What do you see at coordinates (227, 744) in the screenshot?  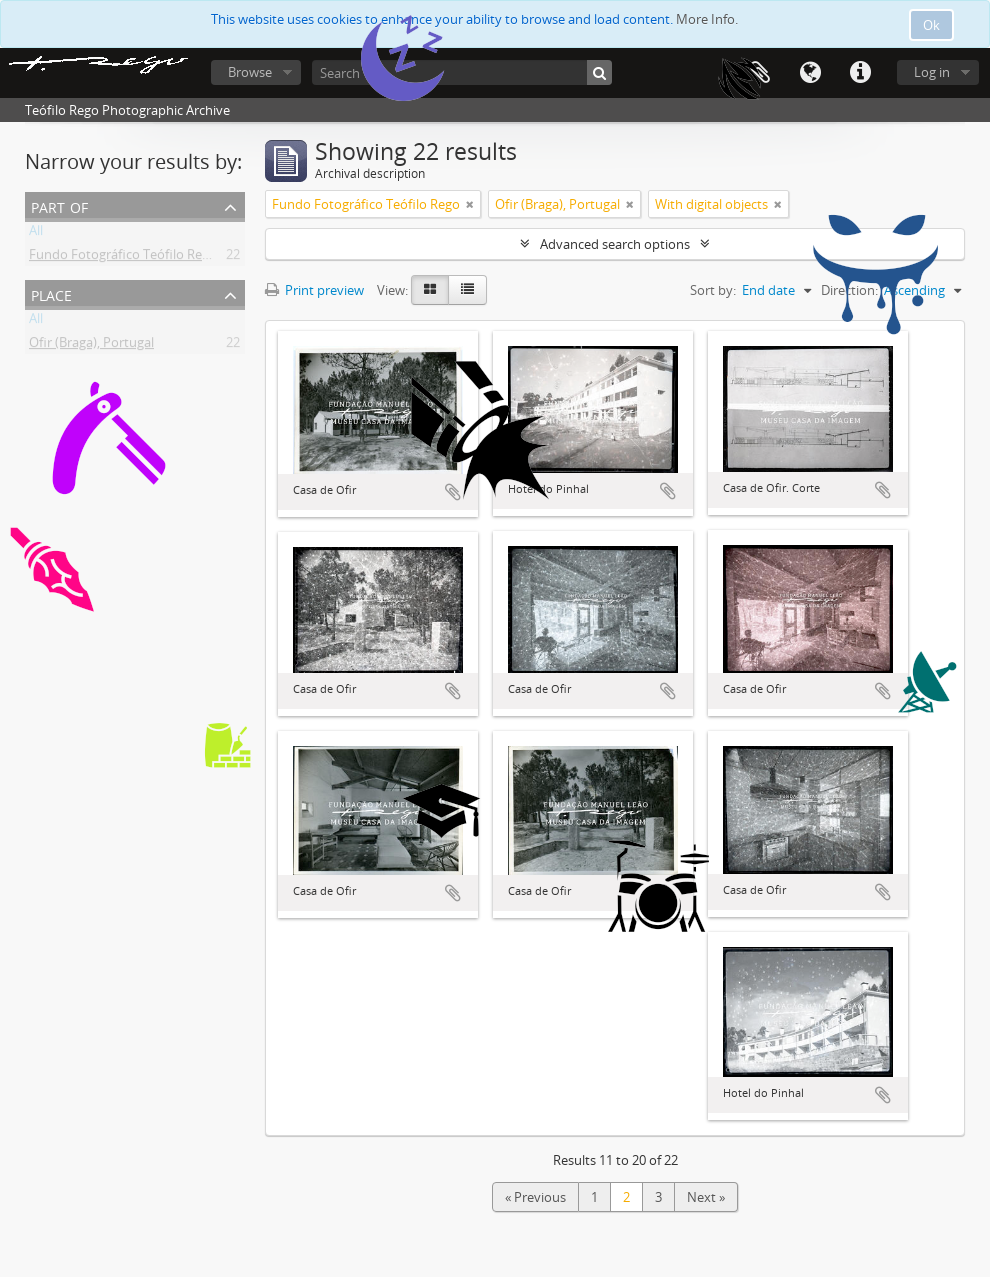 I see `select concrete or cement materials` at bounding box center [227, 744].